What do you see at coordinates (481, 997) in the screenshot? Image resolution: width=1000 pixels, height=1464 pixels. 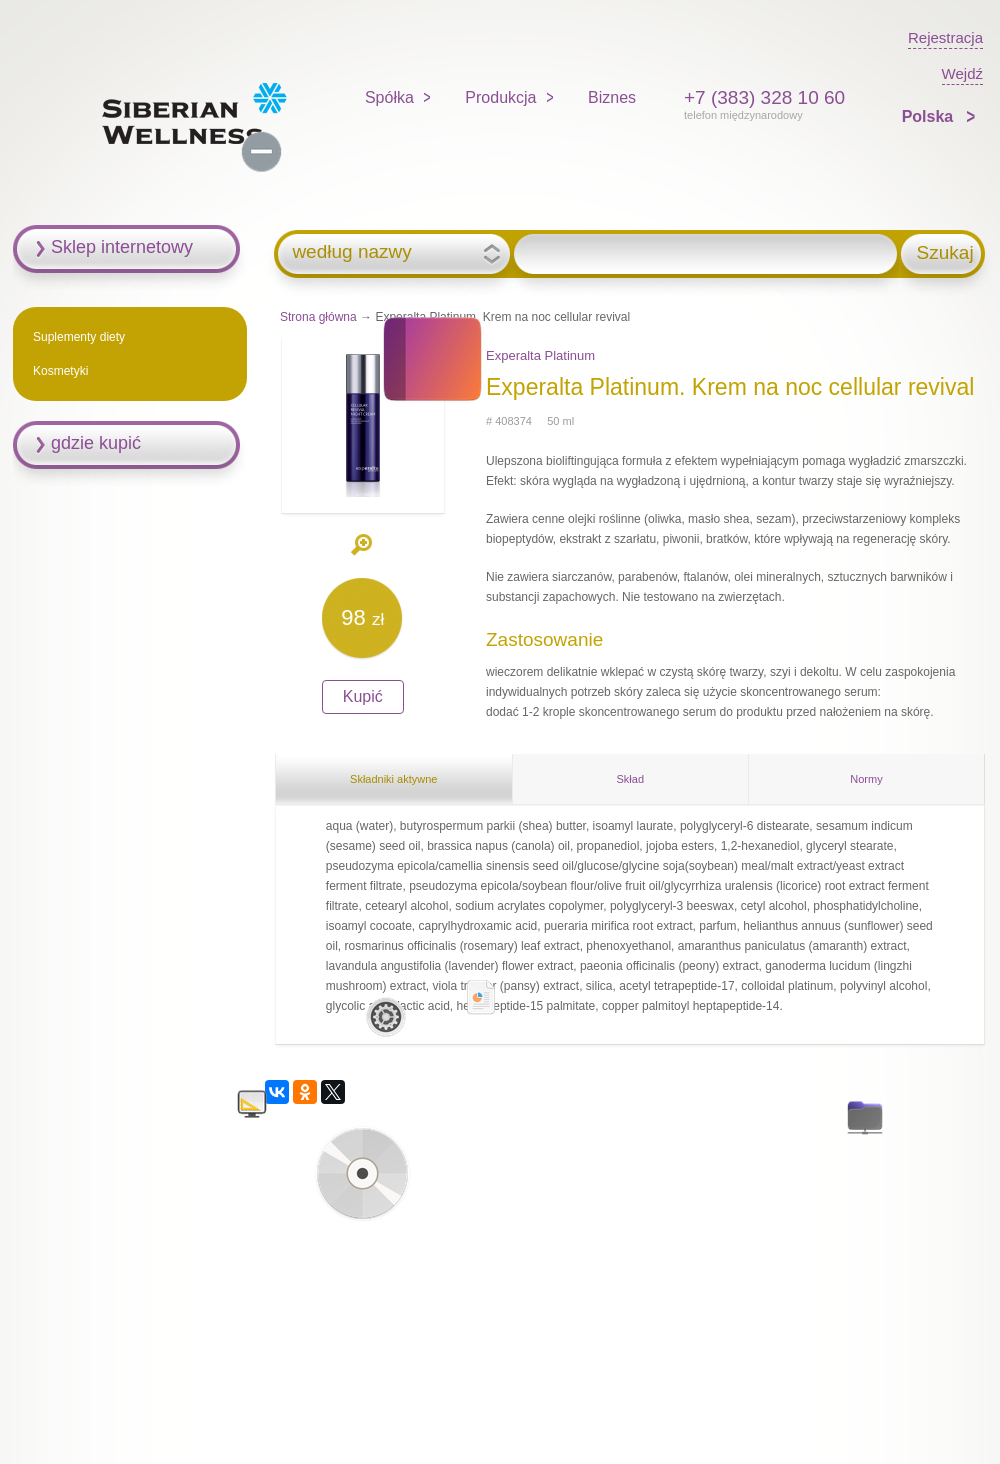 I see `open a presentation file` at bounding box center [481, 997].